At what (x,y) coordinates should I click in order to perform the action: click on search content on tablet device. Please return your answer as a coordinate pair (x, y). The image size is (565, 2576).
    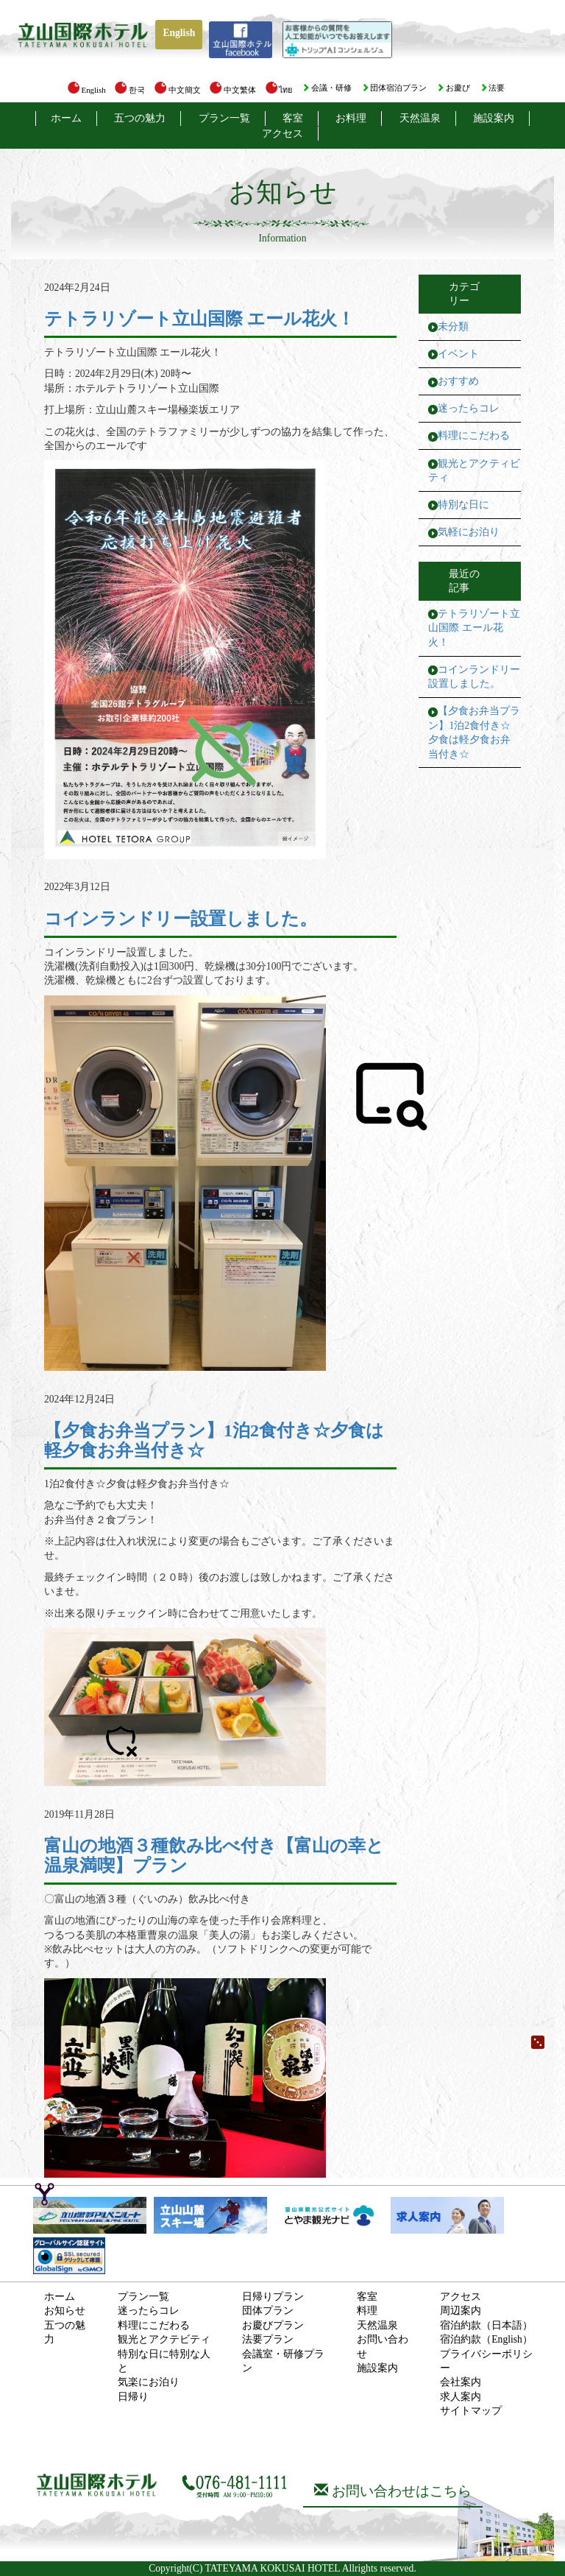
    Looking at the image, I should click on (390, 1093).